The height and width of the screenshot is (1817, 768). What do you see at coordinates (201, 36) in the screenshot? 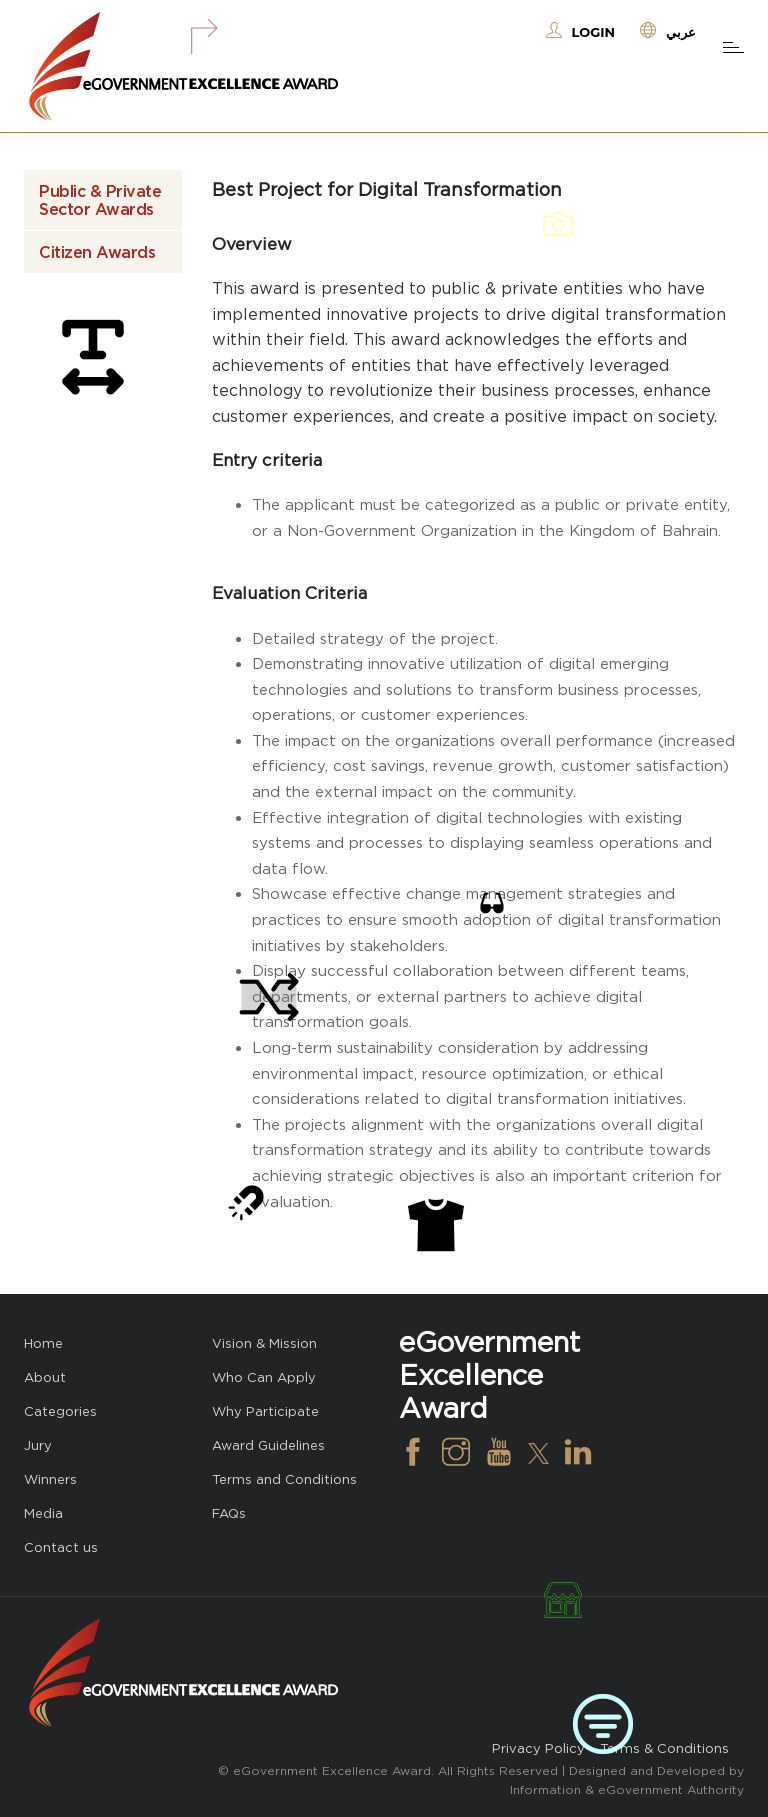
I see `redirect or forward content` at bounding box center [201, 36].